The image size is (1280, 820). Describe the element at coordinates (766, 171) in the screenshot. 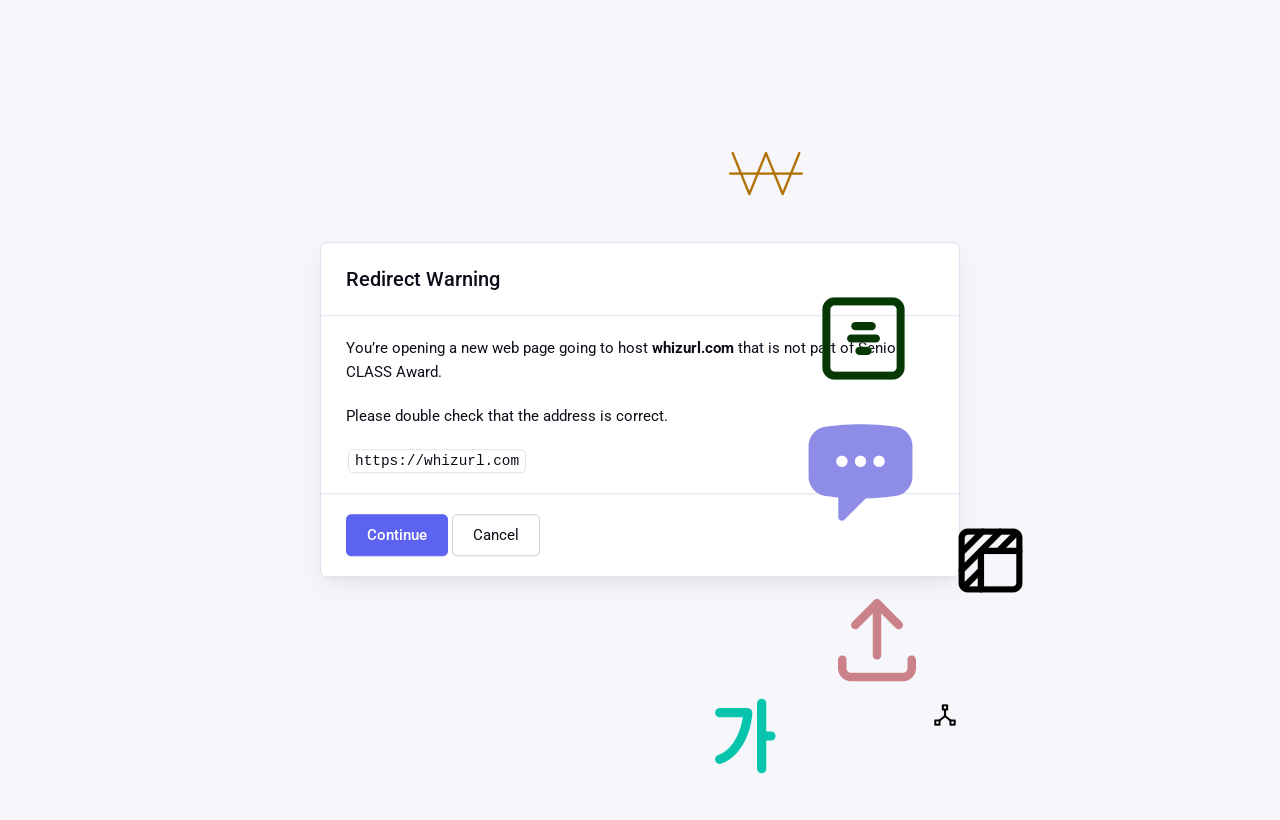

I see `indicates south korean won currency` at that location.